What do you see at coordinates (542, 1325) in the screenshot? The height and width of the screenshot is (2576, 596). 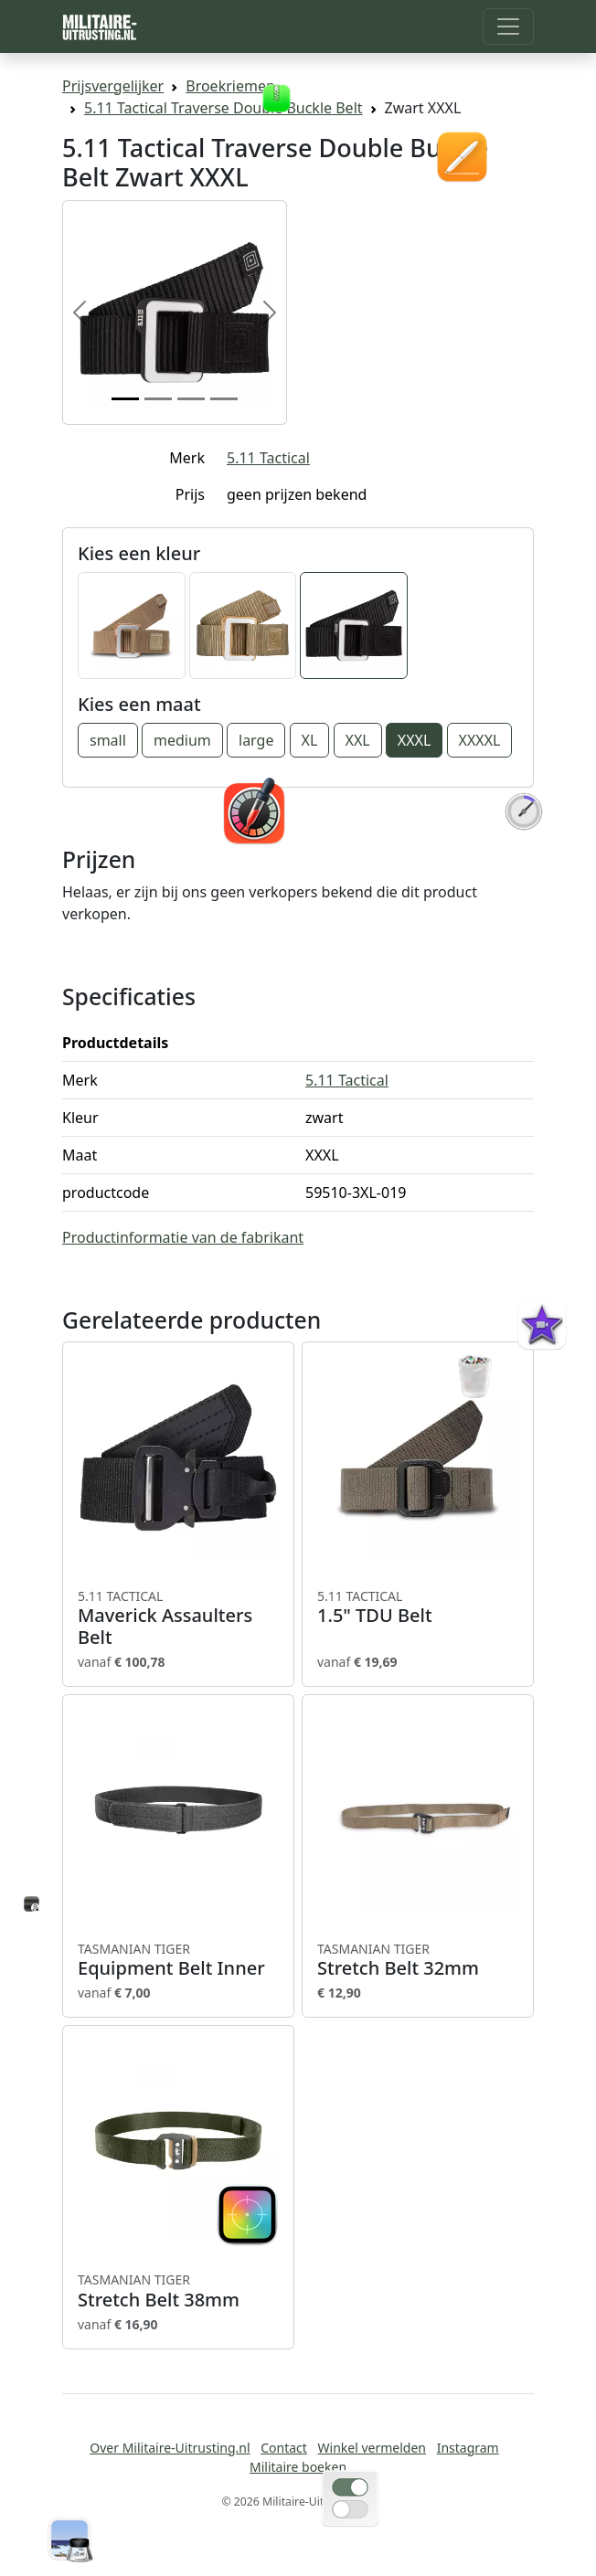 I see `open iMovie to edit videos` at bounding box center [542, 1325].